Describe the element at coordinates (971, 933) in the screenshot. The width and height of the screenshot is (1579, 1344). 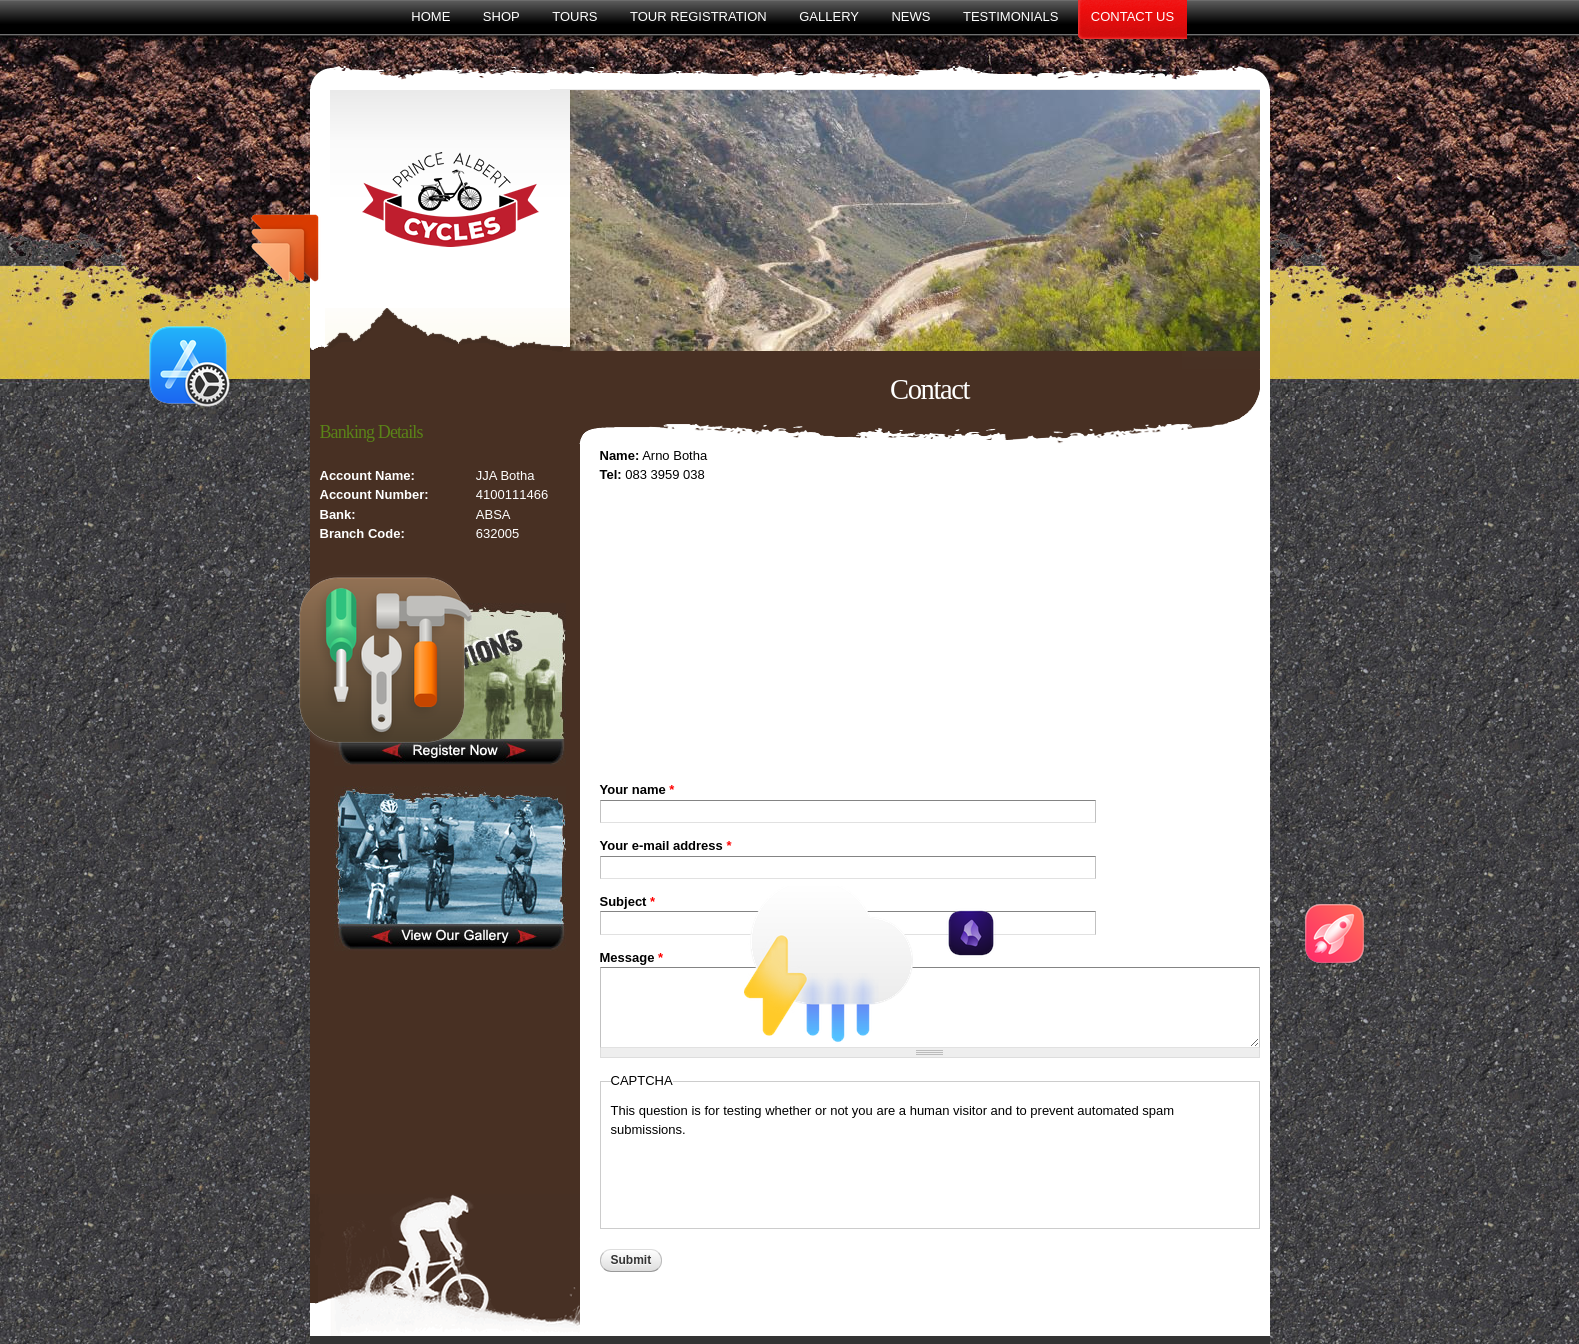
I see `open obsidian note-taking app` at that location.